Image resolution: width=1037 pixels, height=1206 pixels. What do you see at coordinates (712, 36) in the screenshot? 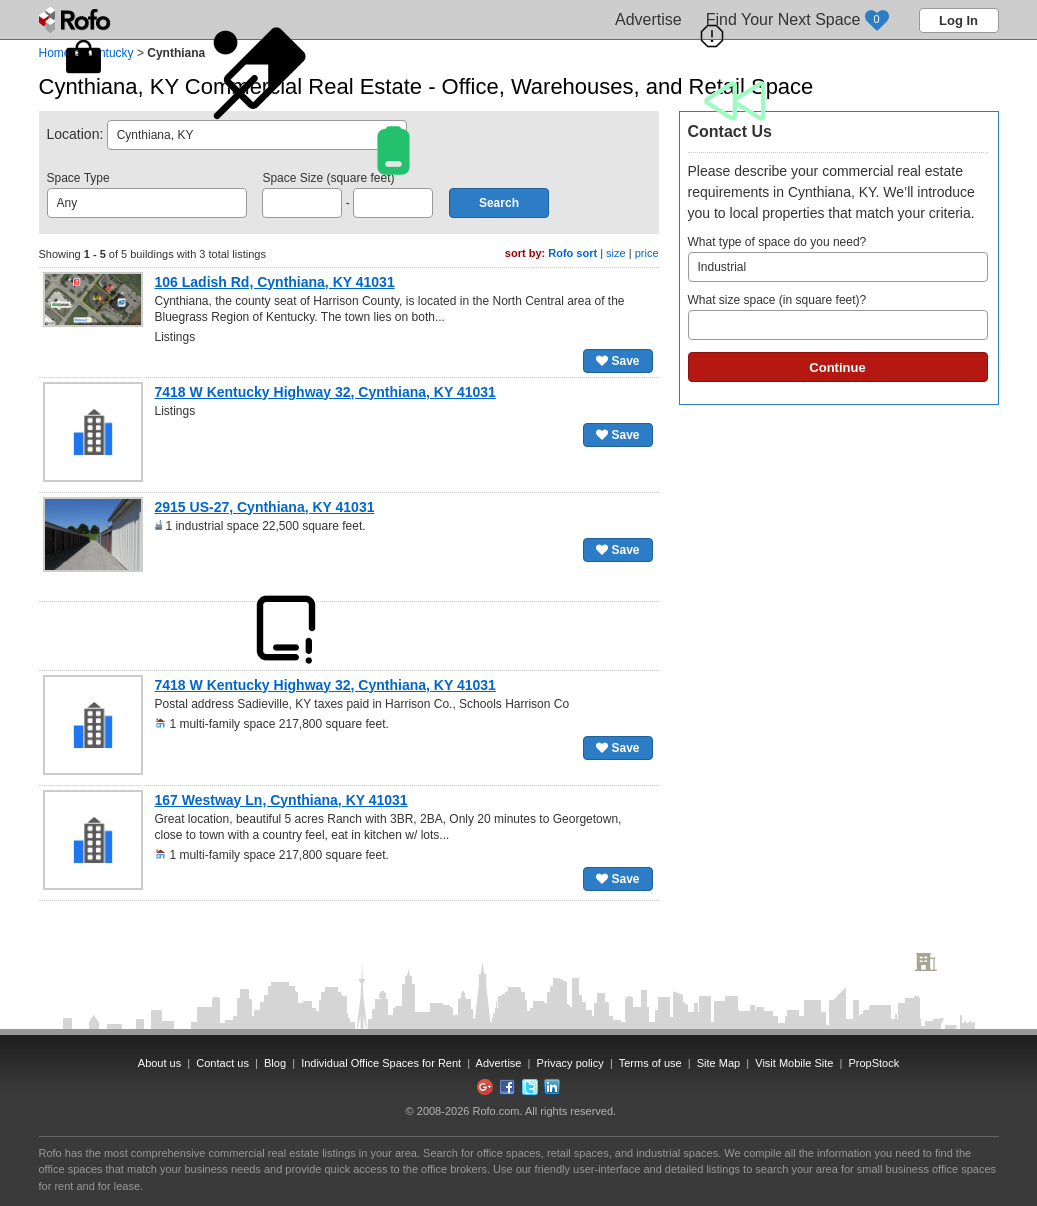
I see `indicates a warning or critical alert` at bounding box center [712, 36].